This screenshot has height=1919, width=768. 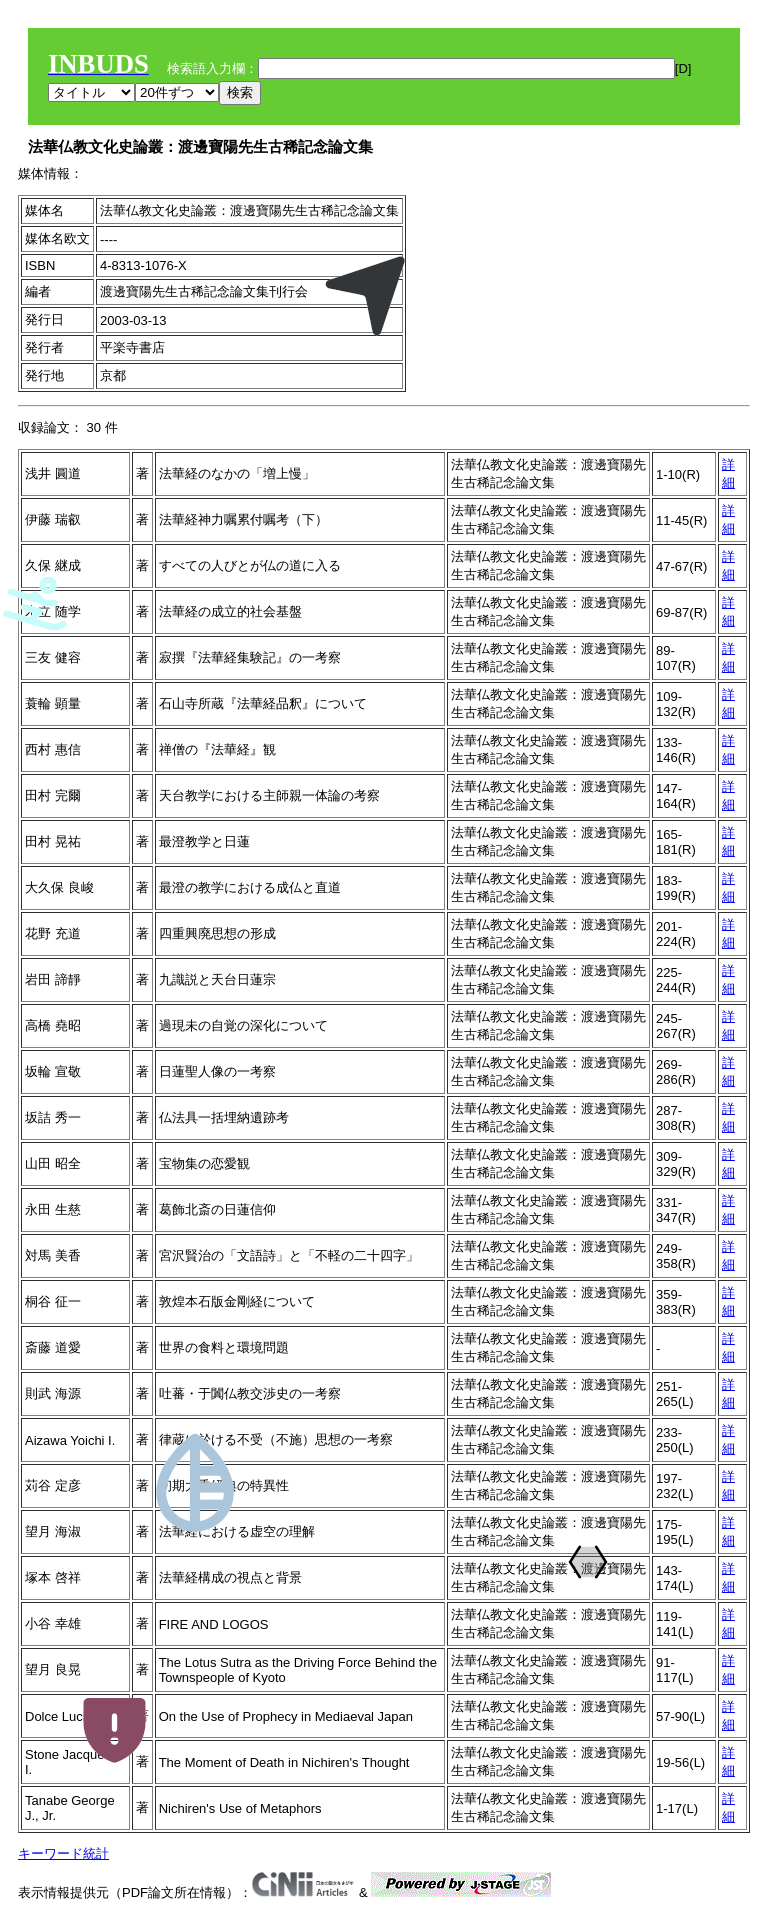 I want to click on adjust water or humidity level, so click(x=195, y=1486).